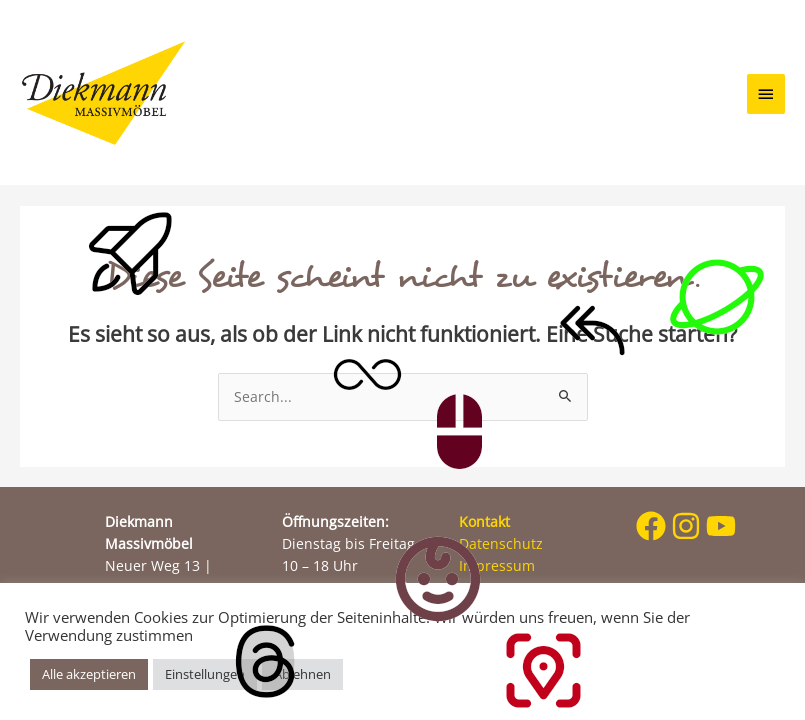 Image resolution: width=805 pixels, height=720 pixels. I want to click on launch or deploy a new project, so click(132, 252).